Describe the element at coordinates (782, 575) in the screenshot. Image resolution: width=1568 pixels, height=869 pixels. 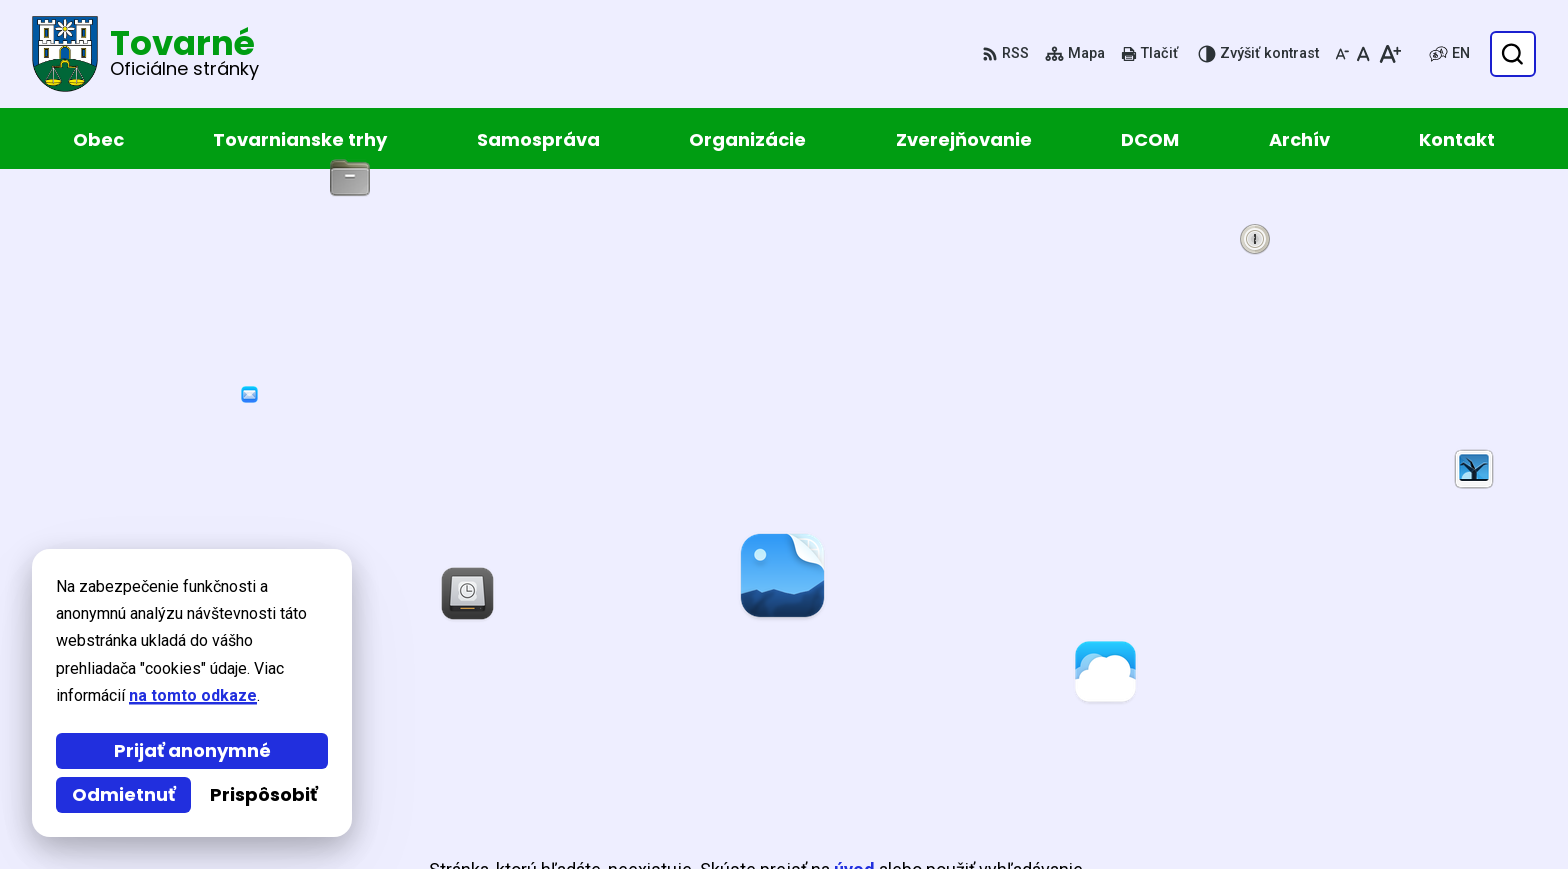
I see `open wallpaper settings` at that location.